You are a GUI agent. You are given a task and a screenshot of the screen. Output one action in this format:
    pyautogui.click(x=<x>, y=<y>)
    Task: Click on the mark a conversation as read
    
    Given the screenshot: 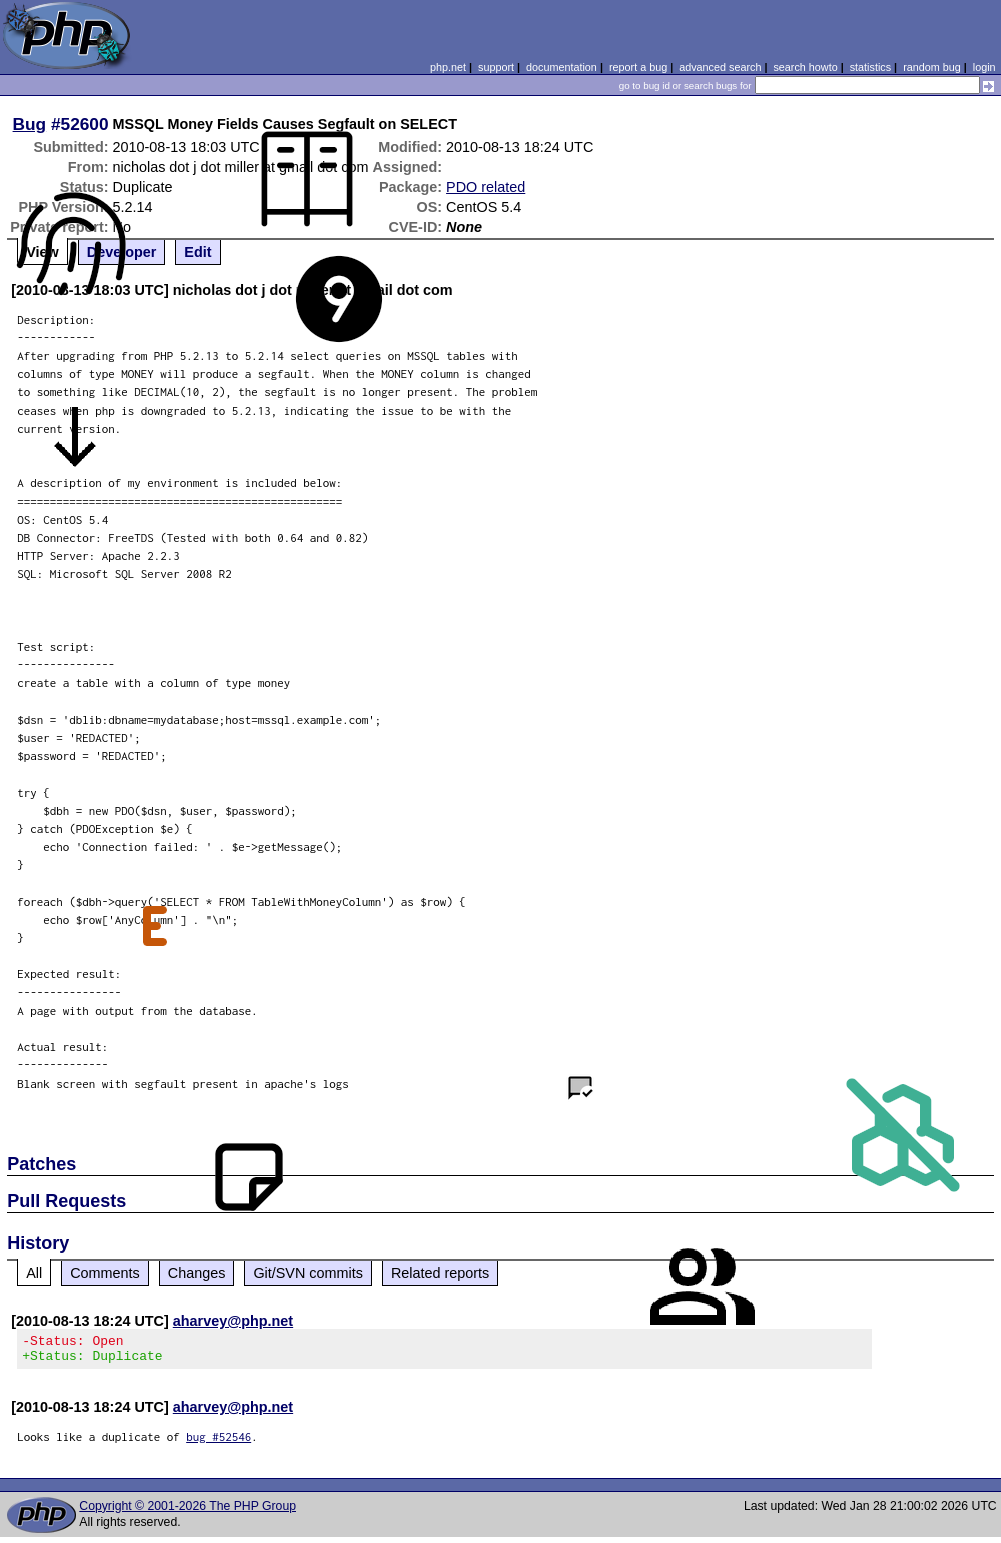 What is the action you would take?
    pyautogui.click(x=580, y=1088)
    